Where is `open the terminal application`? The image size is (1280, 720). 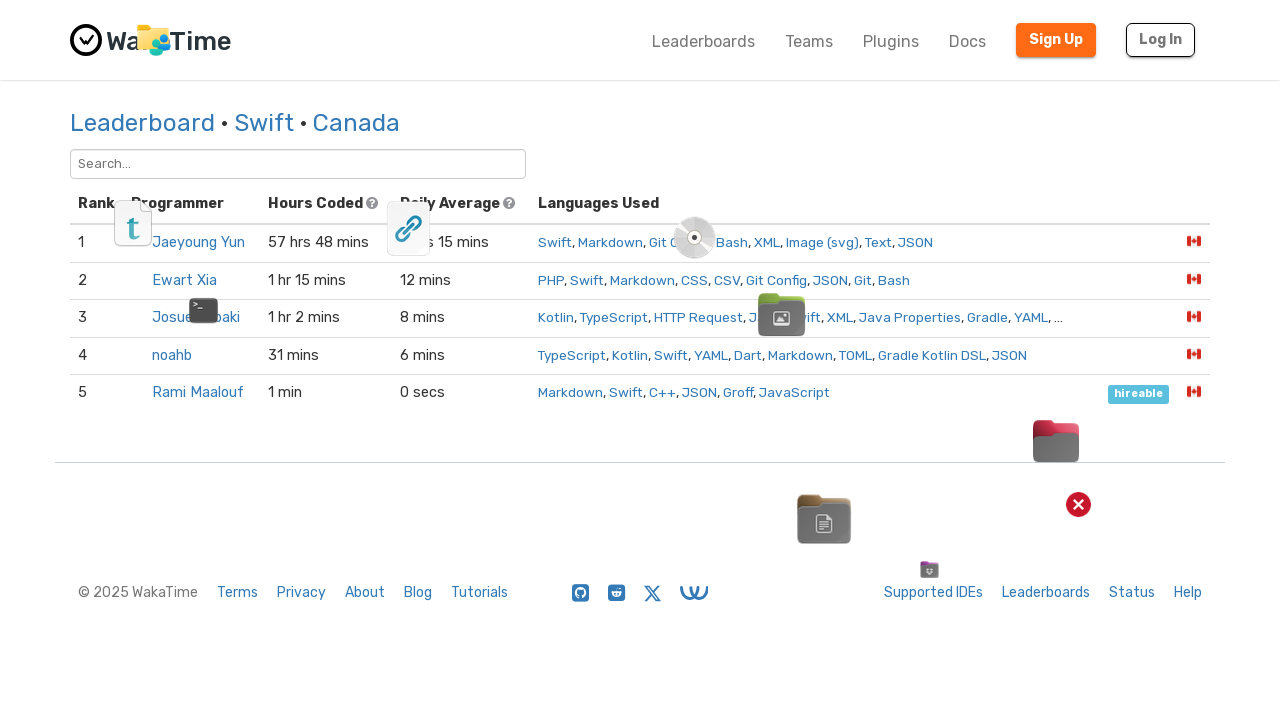 open the terminal application is located at coordinates (203, 310).